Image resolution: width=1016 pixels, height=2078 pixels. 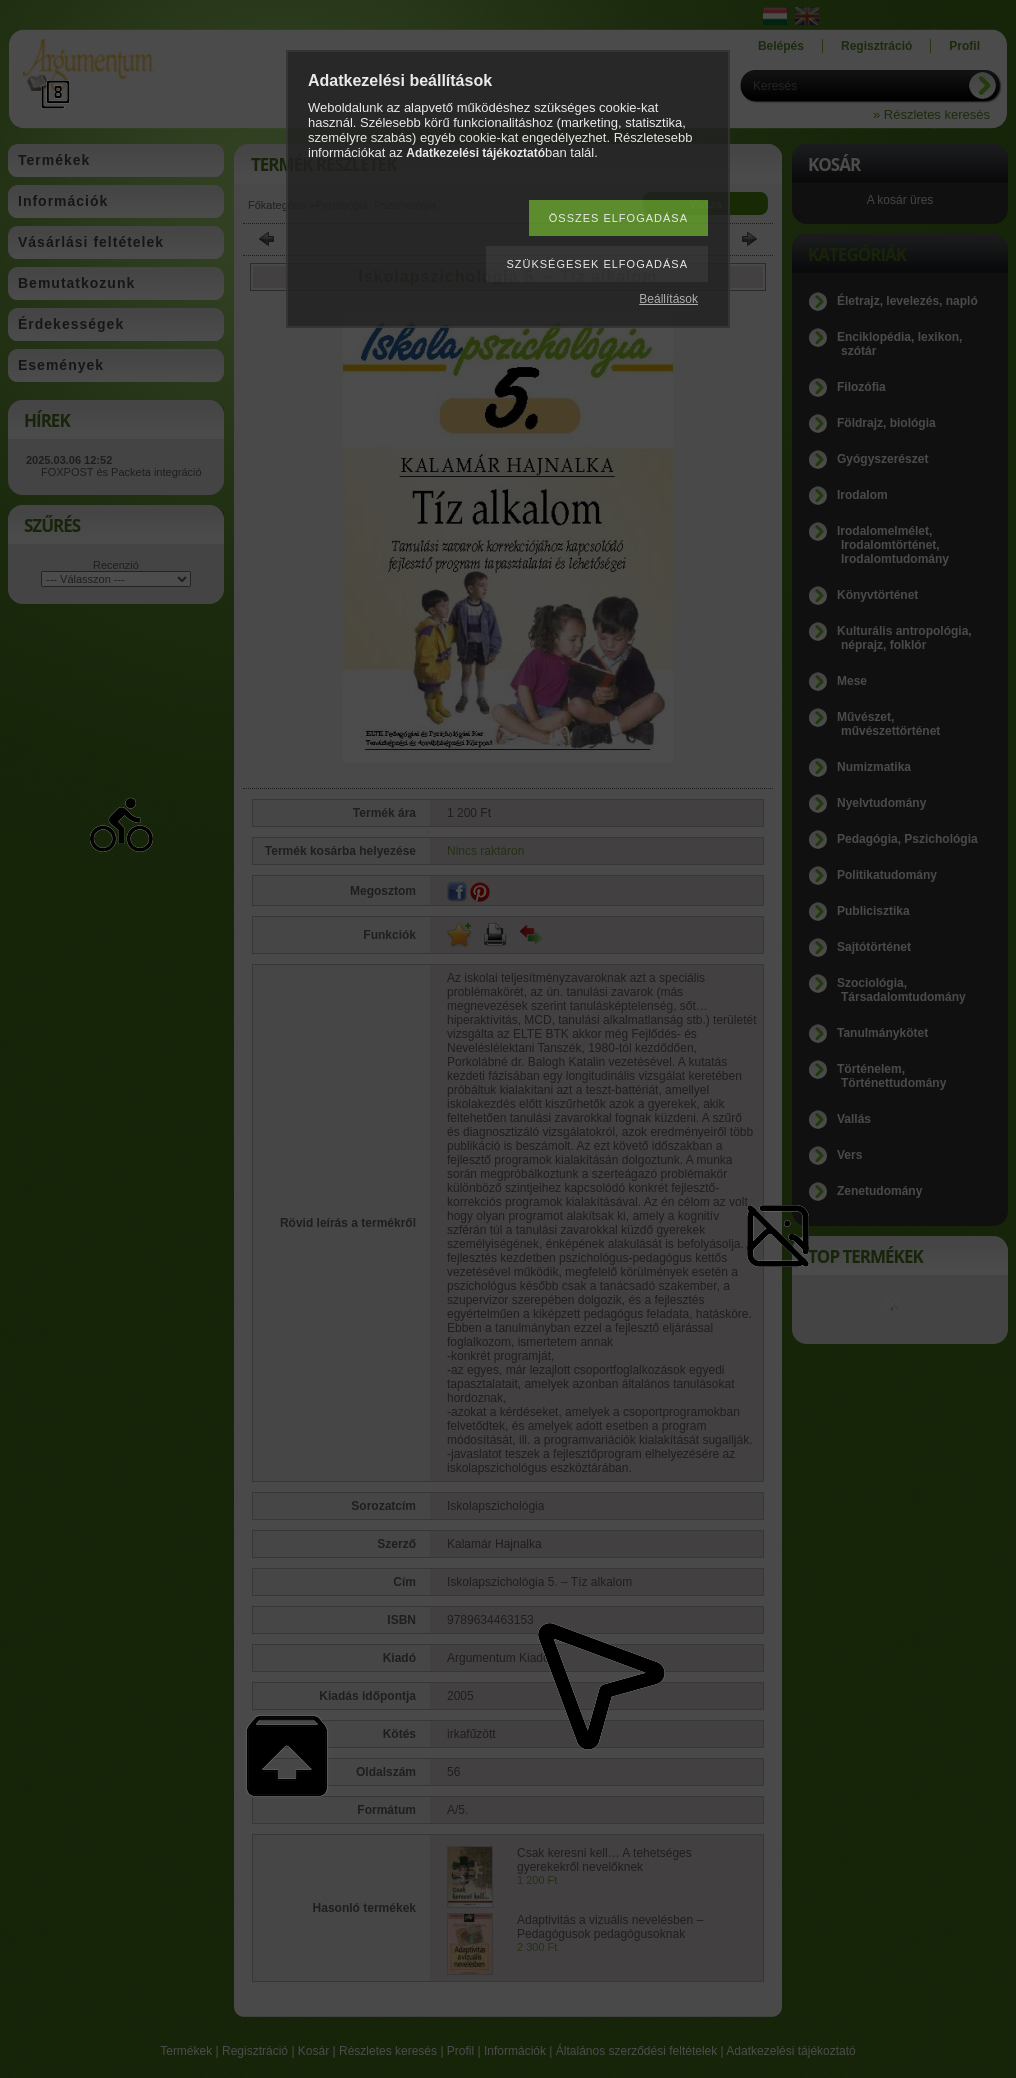 What do you see at coordinates (287, 1756) in the screenshot?
I see `restore item from archive` at bounding box center [287, 1756].